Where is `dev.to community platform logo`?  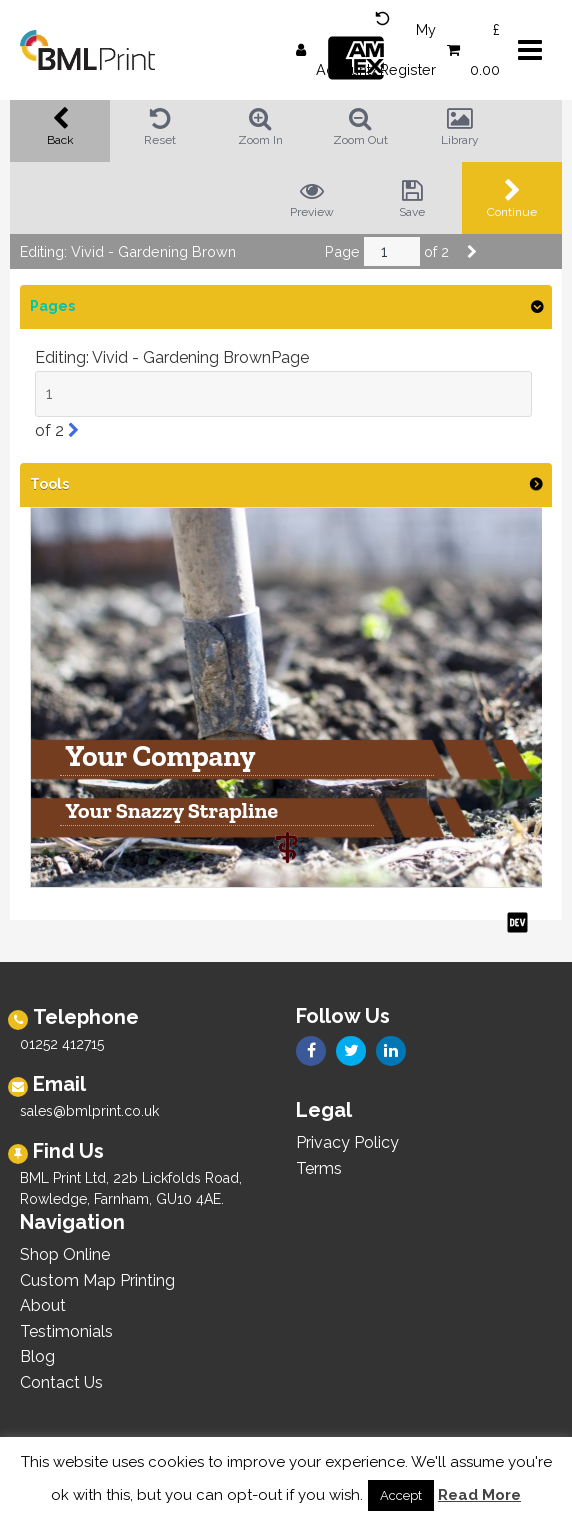
dev.to community platform logo is located at coordinates (517, 922).